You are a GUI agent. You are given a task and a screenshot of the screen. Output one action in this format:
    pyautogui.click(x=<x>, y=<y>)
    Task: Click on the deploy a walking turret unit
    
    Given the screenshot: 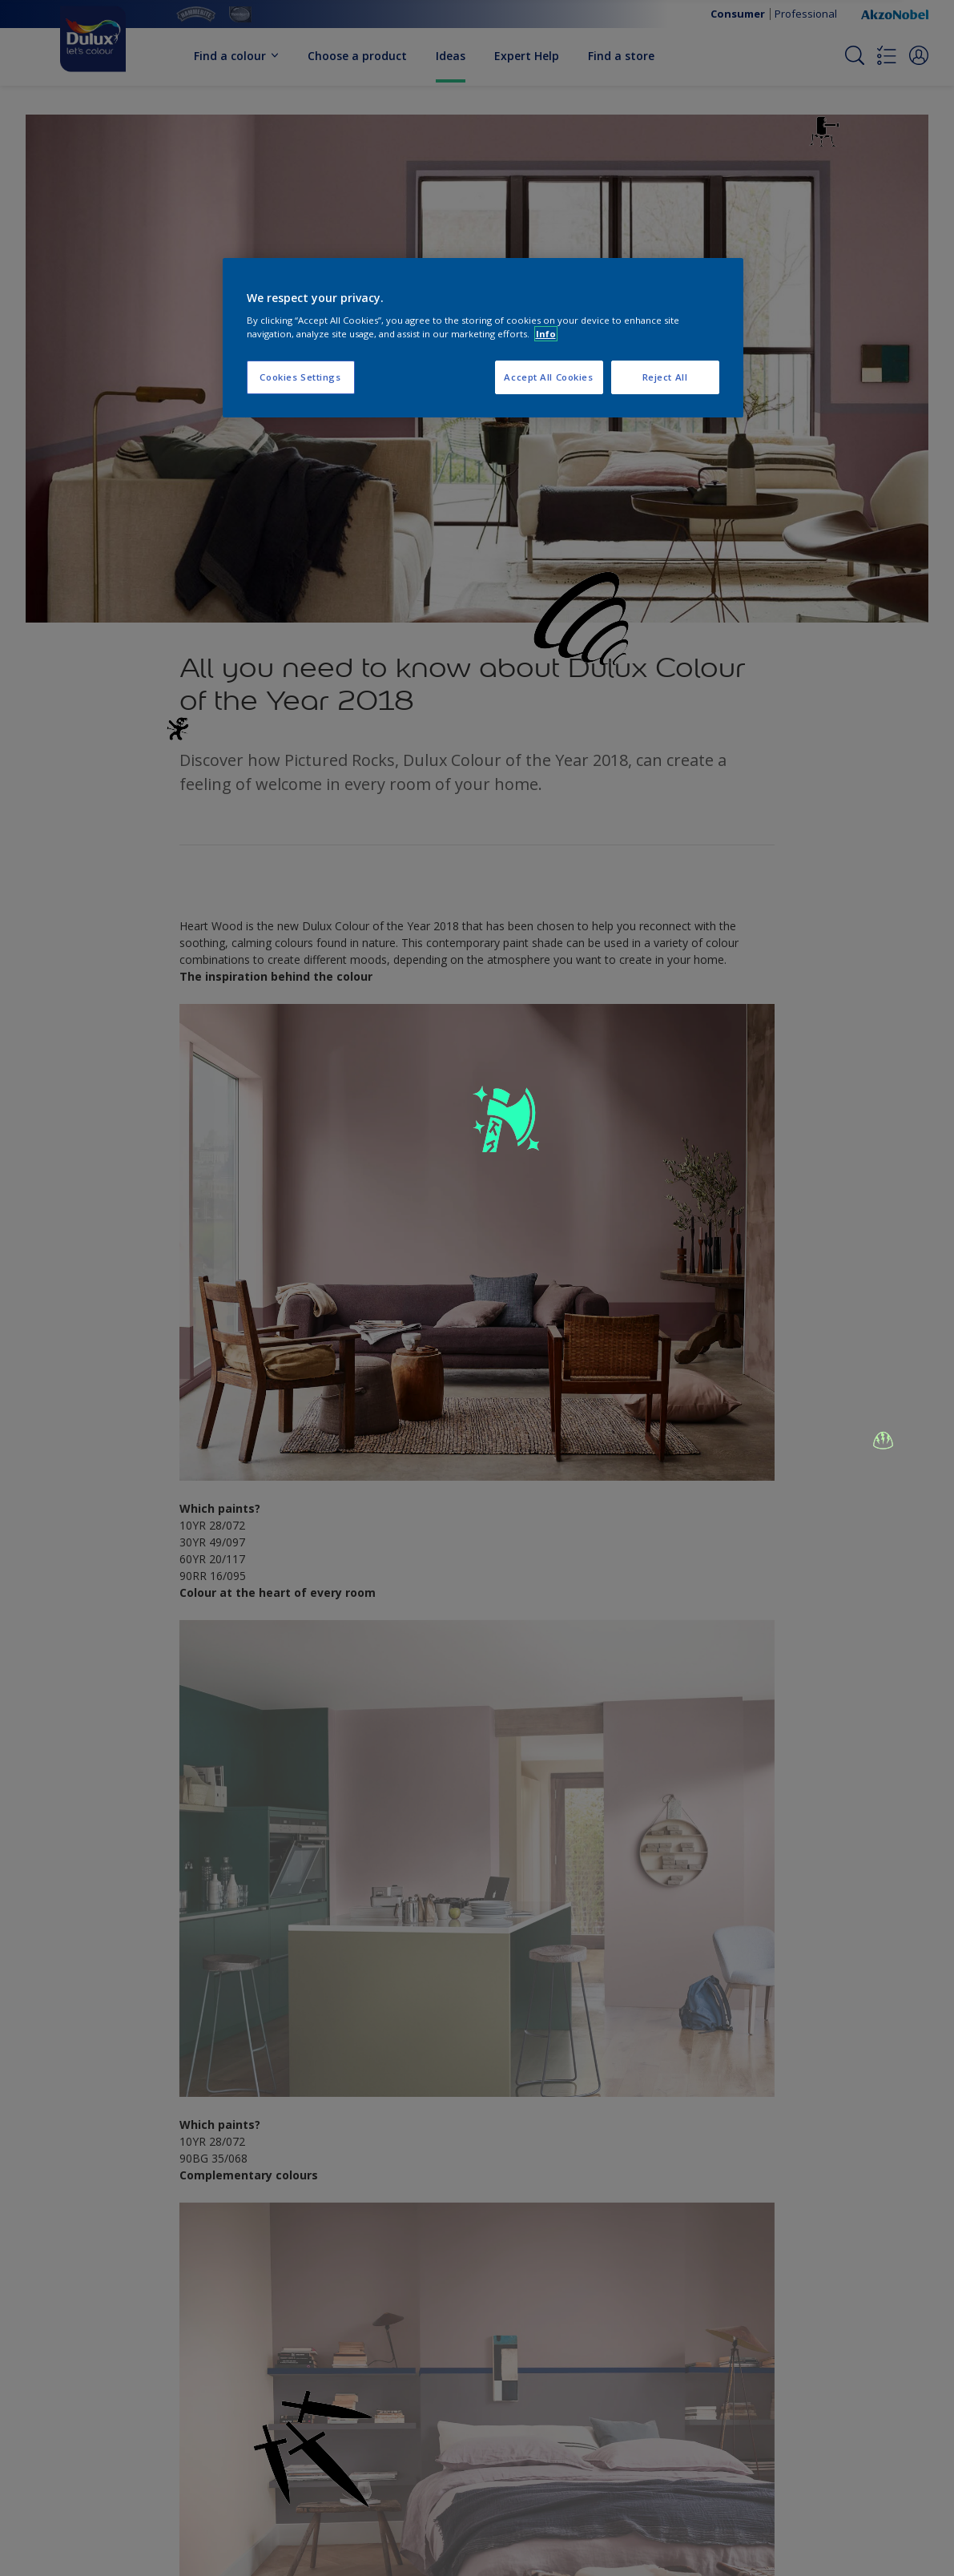 What is the action you would take?
    pyautogui.click(x=824, y=131)
    